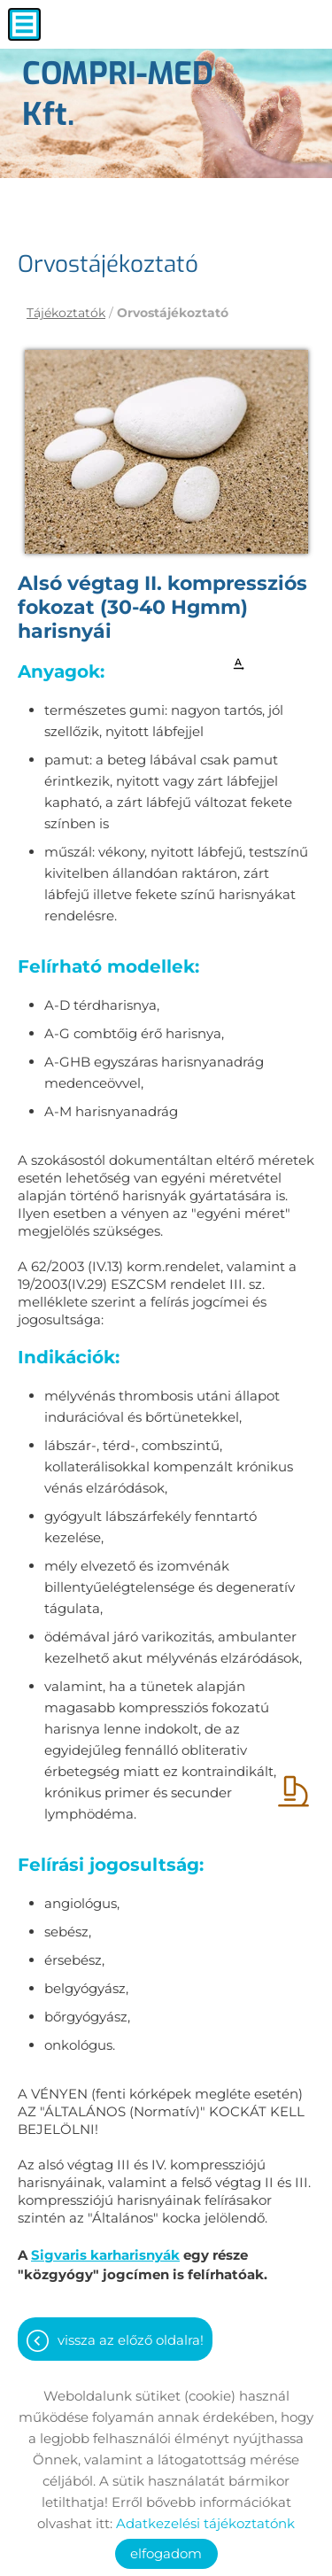 Image resolution: width=332 pixels, height=2576 pixels. Describe the element at coordinates (238, 664) in the screenshot. I see `set text to horizontal orientation` at that location.